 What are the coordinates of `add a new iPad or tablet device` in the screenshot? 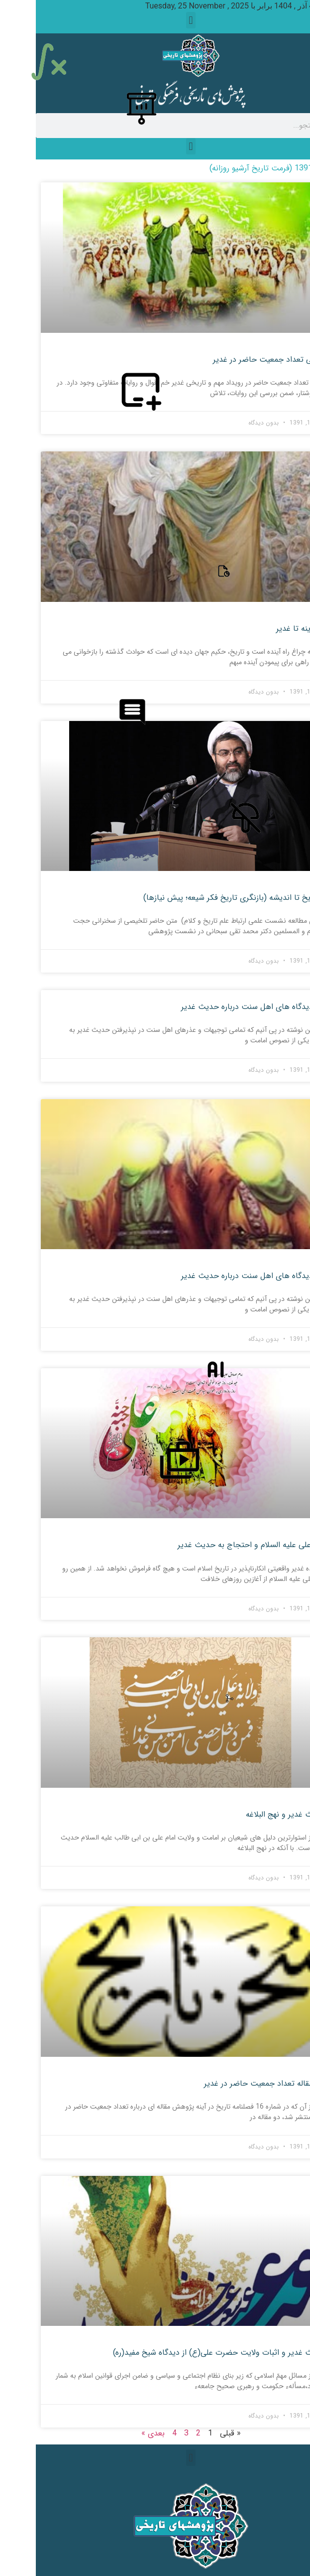 It's located at (140, 390).